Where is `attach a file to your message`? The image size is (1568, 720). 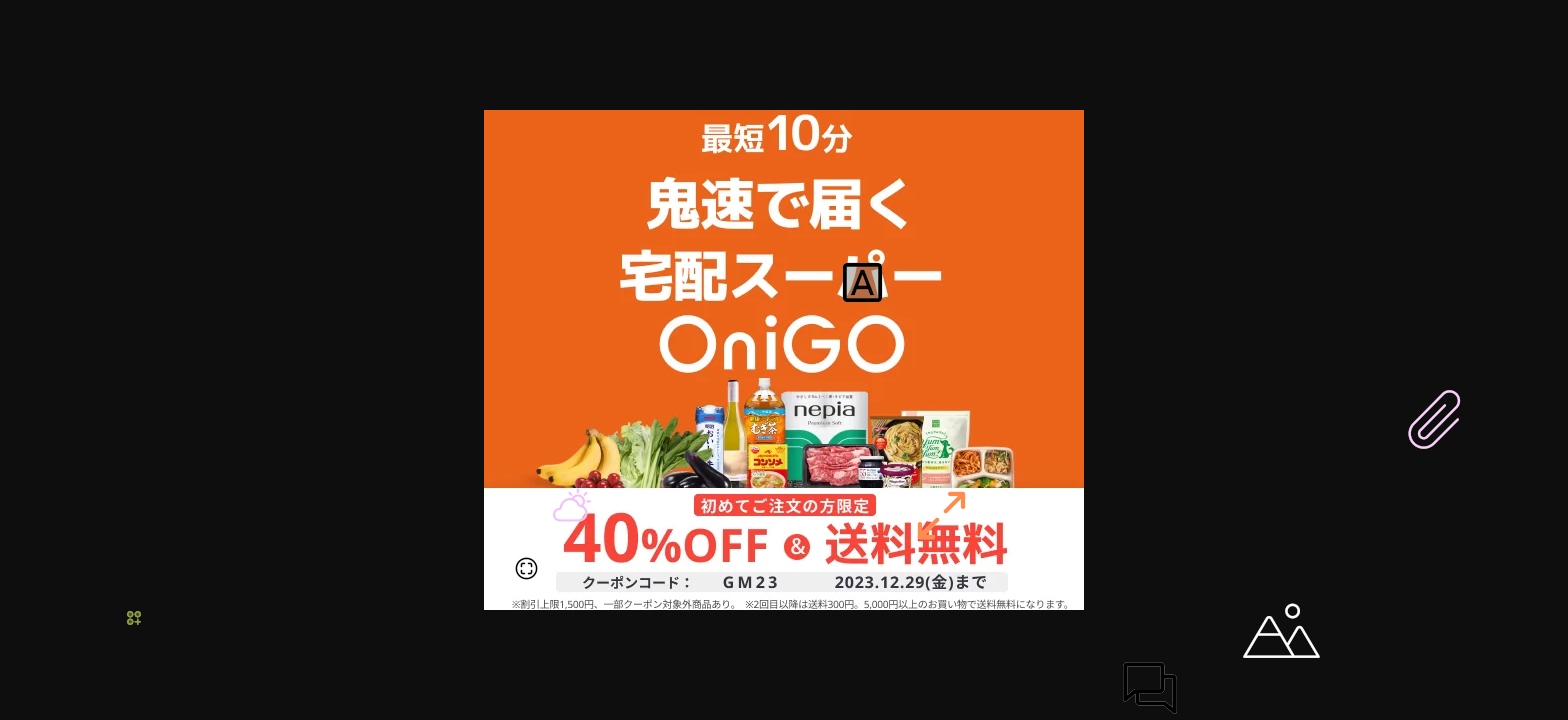 attach a file to your message is located at coordinates (1435, 419).